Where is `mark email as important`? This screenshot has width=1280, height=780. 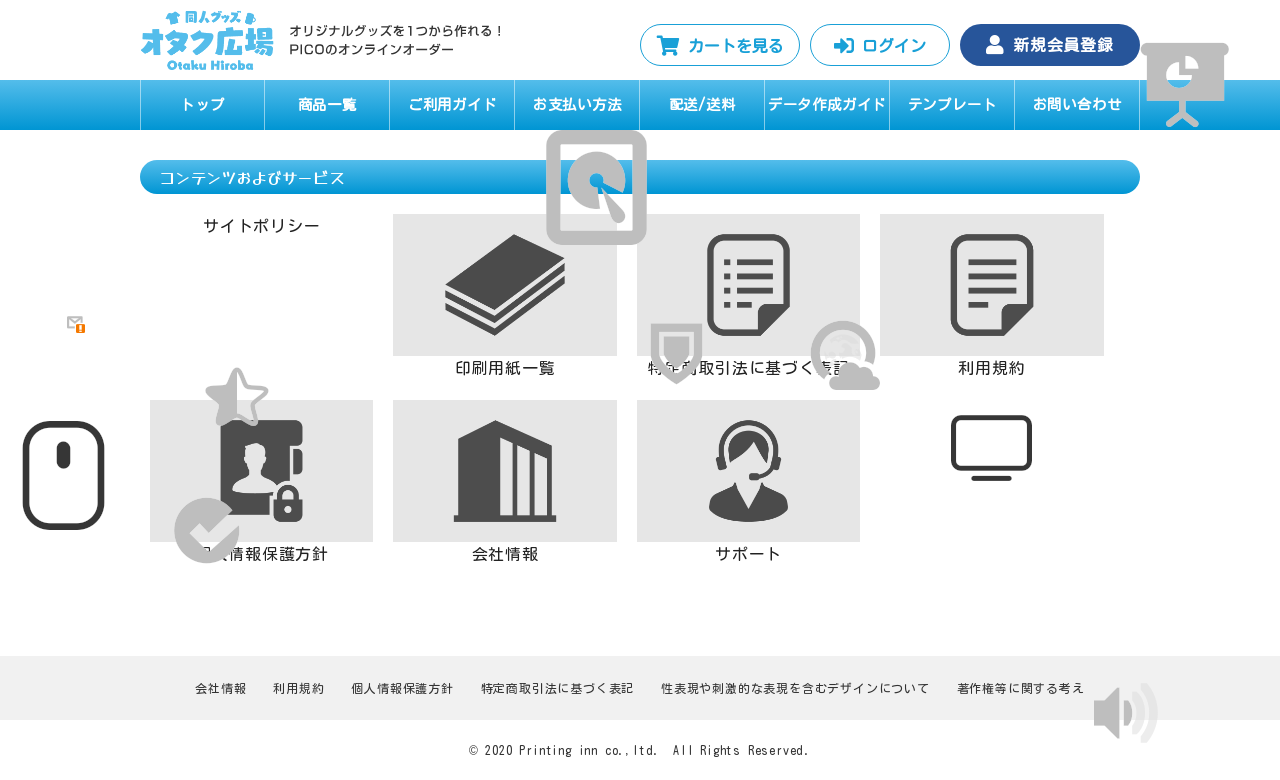 mark email as important is located at coordinates (76, 324).